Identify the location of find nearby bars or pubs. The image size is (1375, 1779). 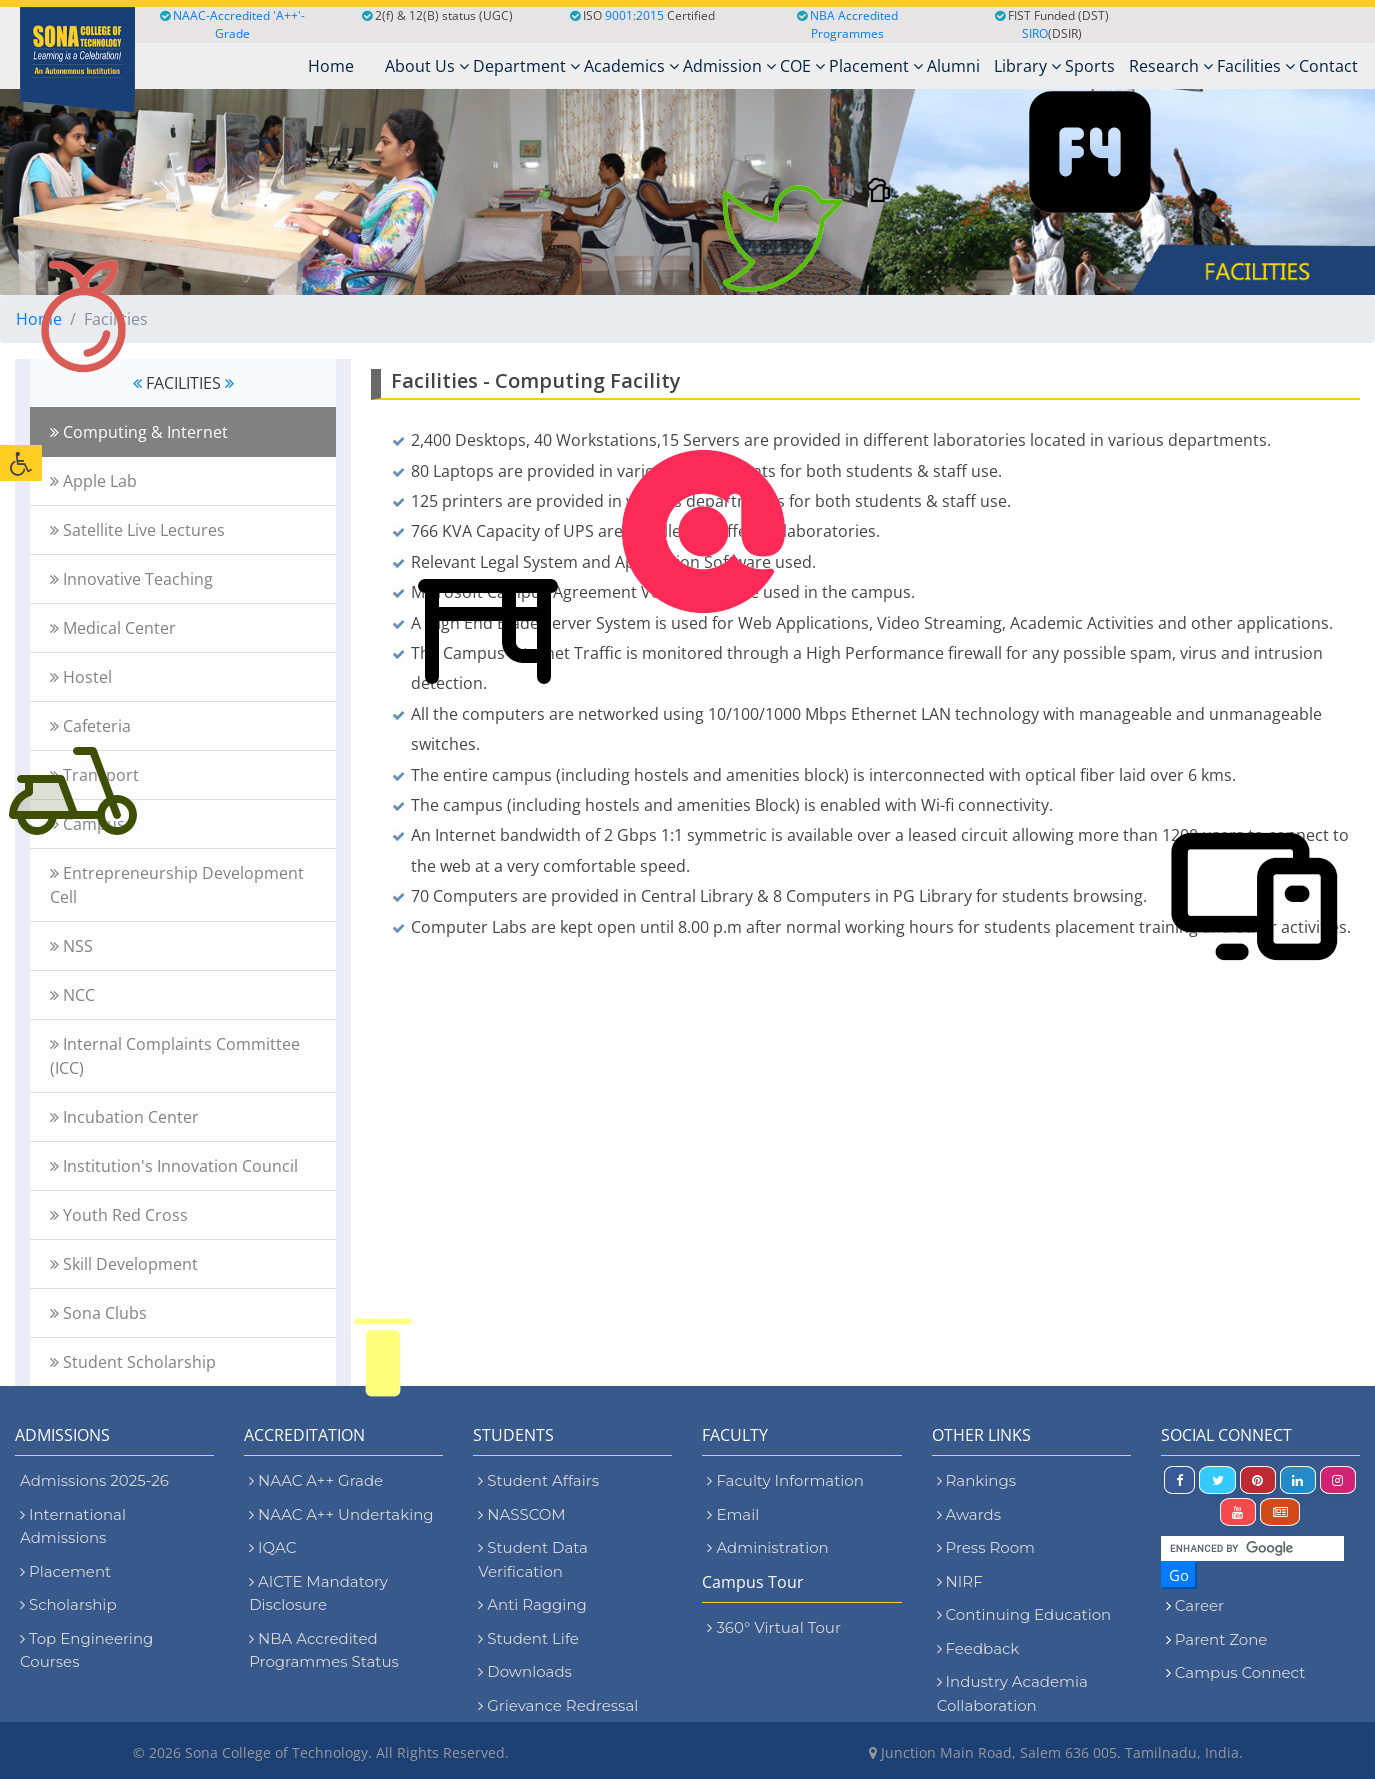
(878, 190).